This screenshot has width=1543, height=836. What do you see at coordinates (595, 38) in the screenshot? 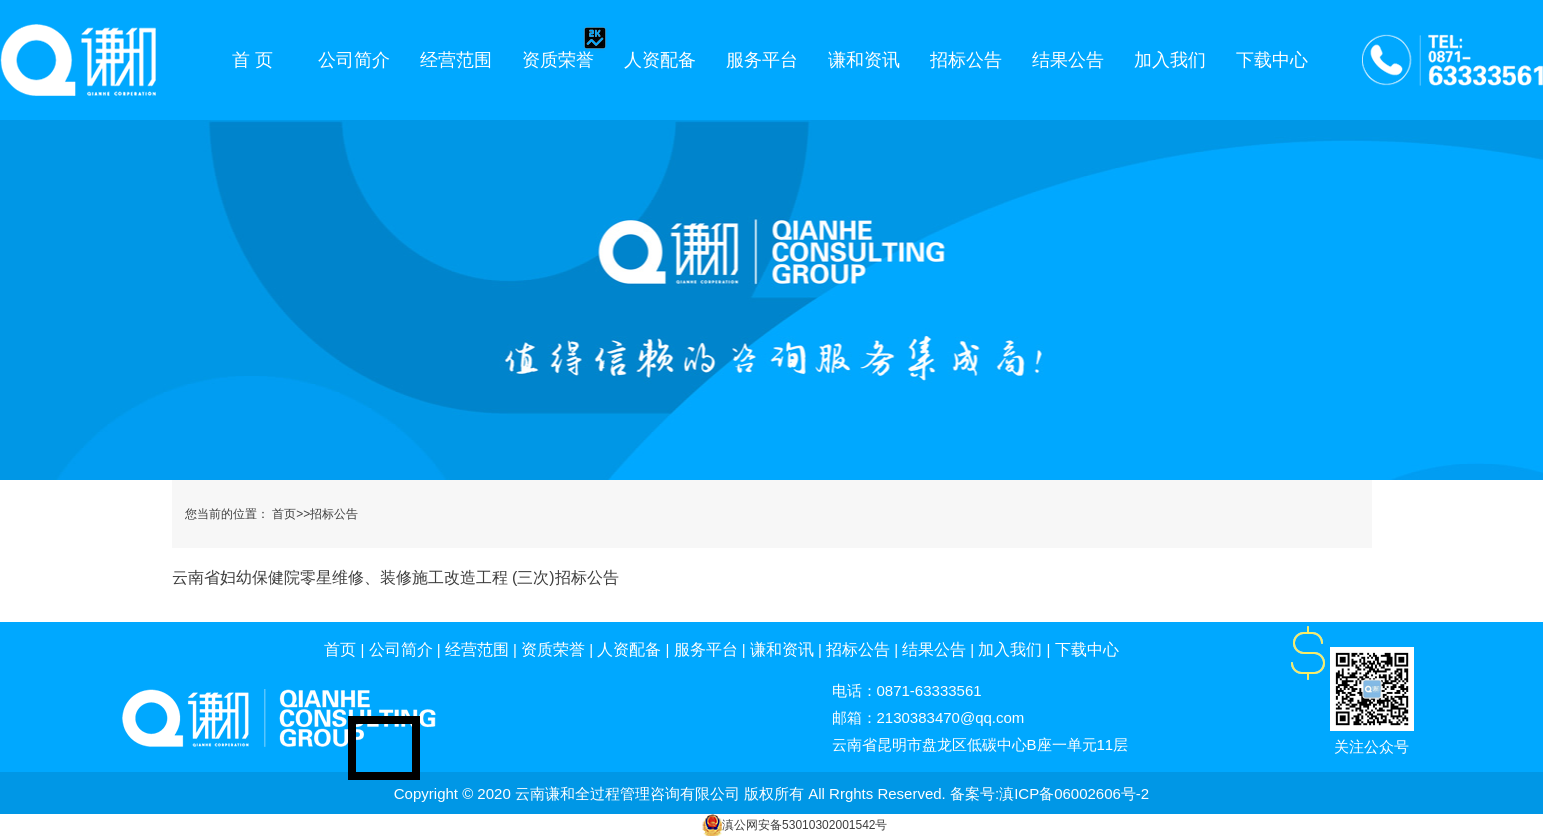
I see `view score or performance metrics` at bounding box center [595, 38].